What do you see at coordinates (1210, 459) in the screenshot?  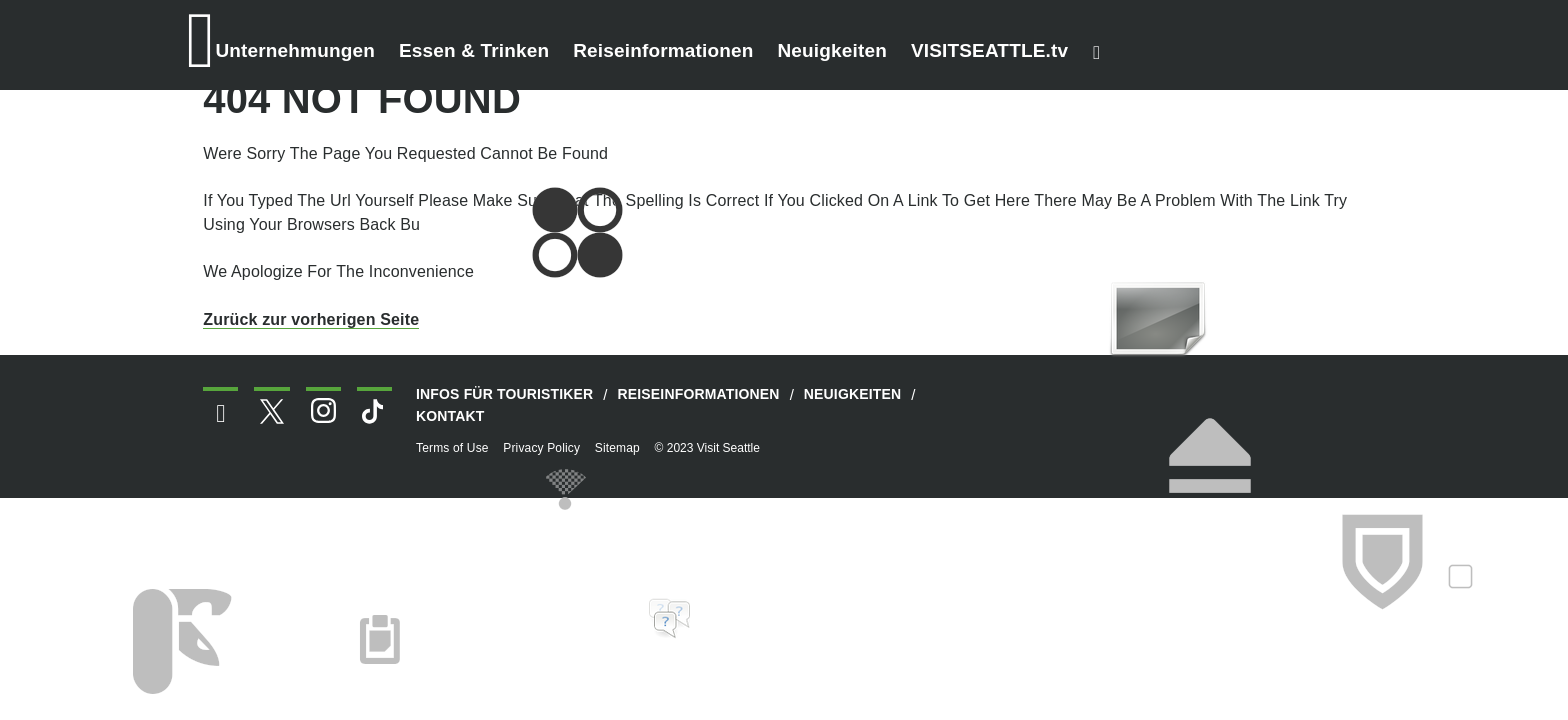 I see `eject disc or removable media` at bounding box center [1210, 459].